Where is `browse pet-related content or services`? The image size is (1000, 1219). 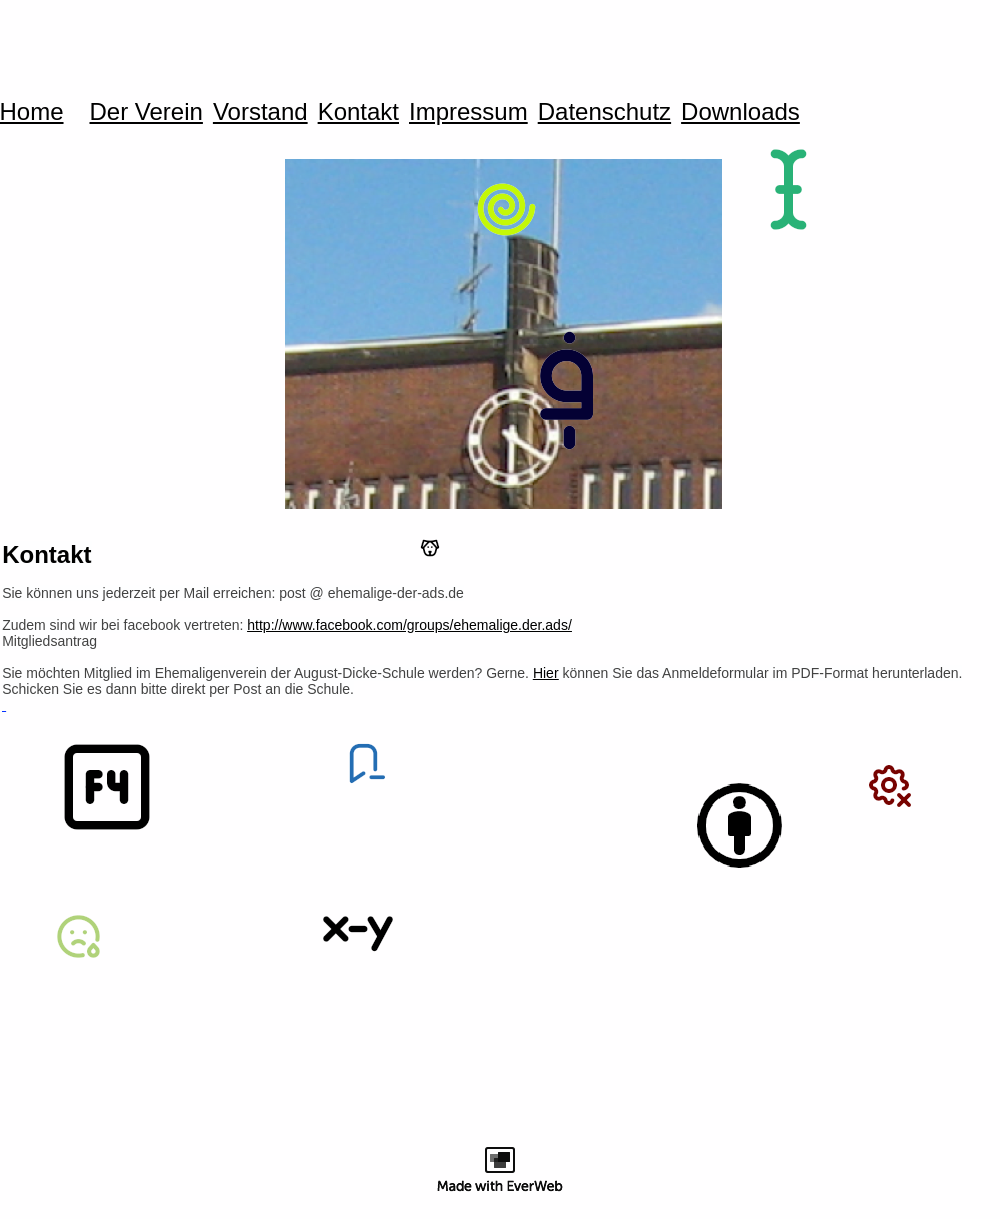
browse pet-related content or services is located at coordinates (430, 548).